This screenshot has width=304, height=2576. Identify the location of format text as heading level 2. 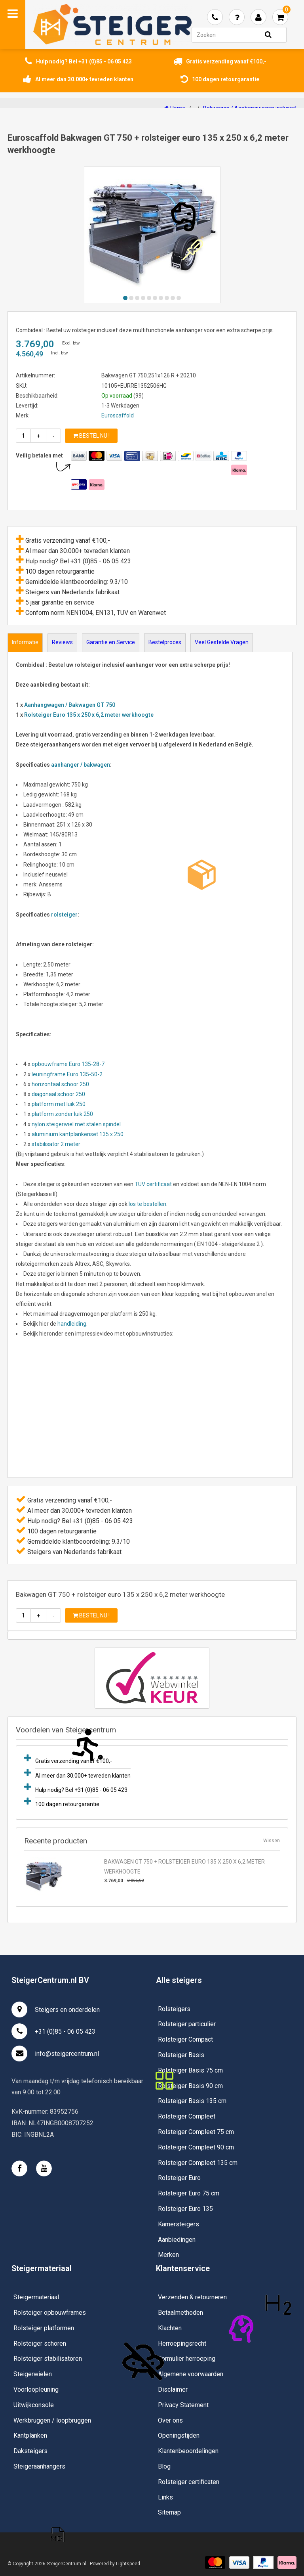
(277, 2304).